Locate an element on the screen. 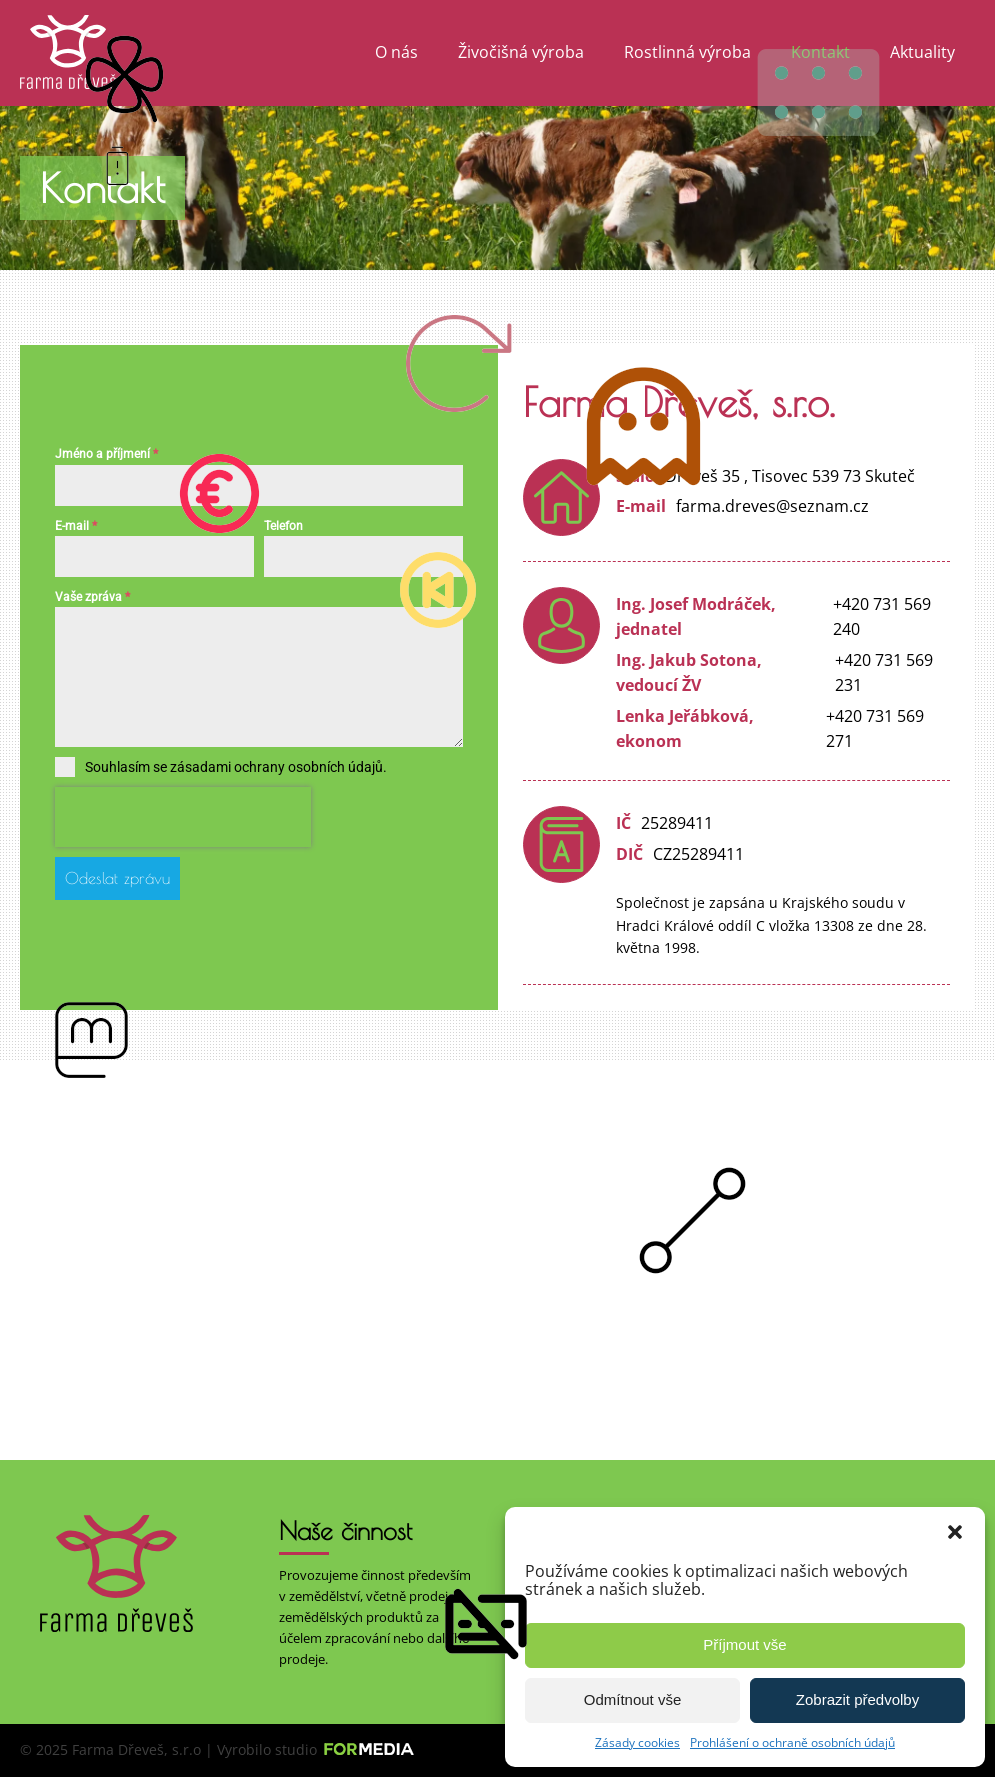 The width and height of the screenshot is (995, 1777). refresh or reload content is located at coordinates (454, 363).